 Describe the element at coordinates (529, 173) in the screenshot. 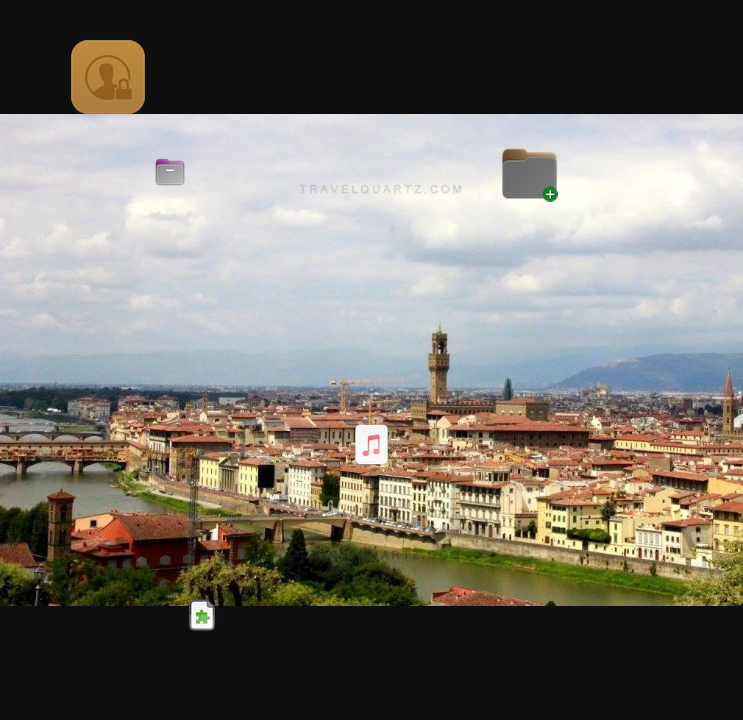

I see `create a new folder` at that location.